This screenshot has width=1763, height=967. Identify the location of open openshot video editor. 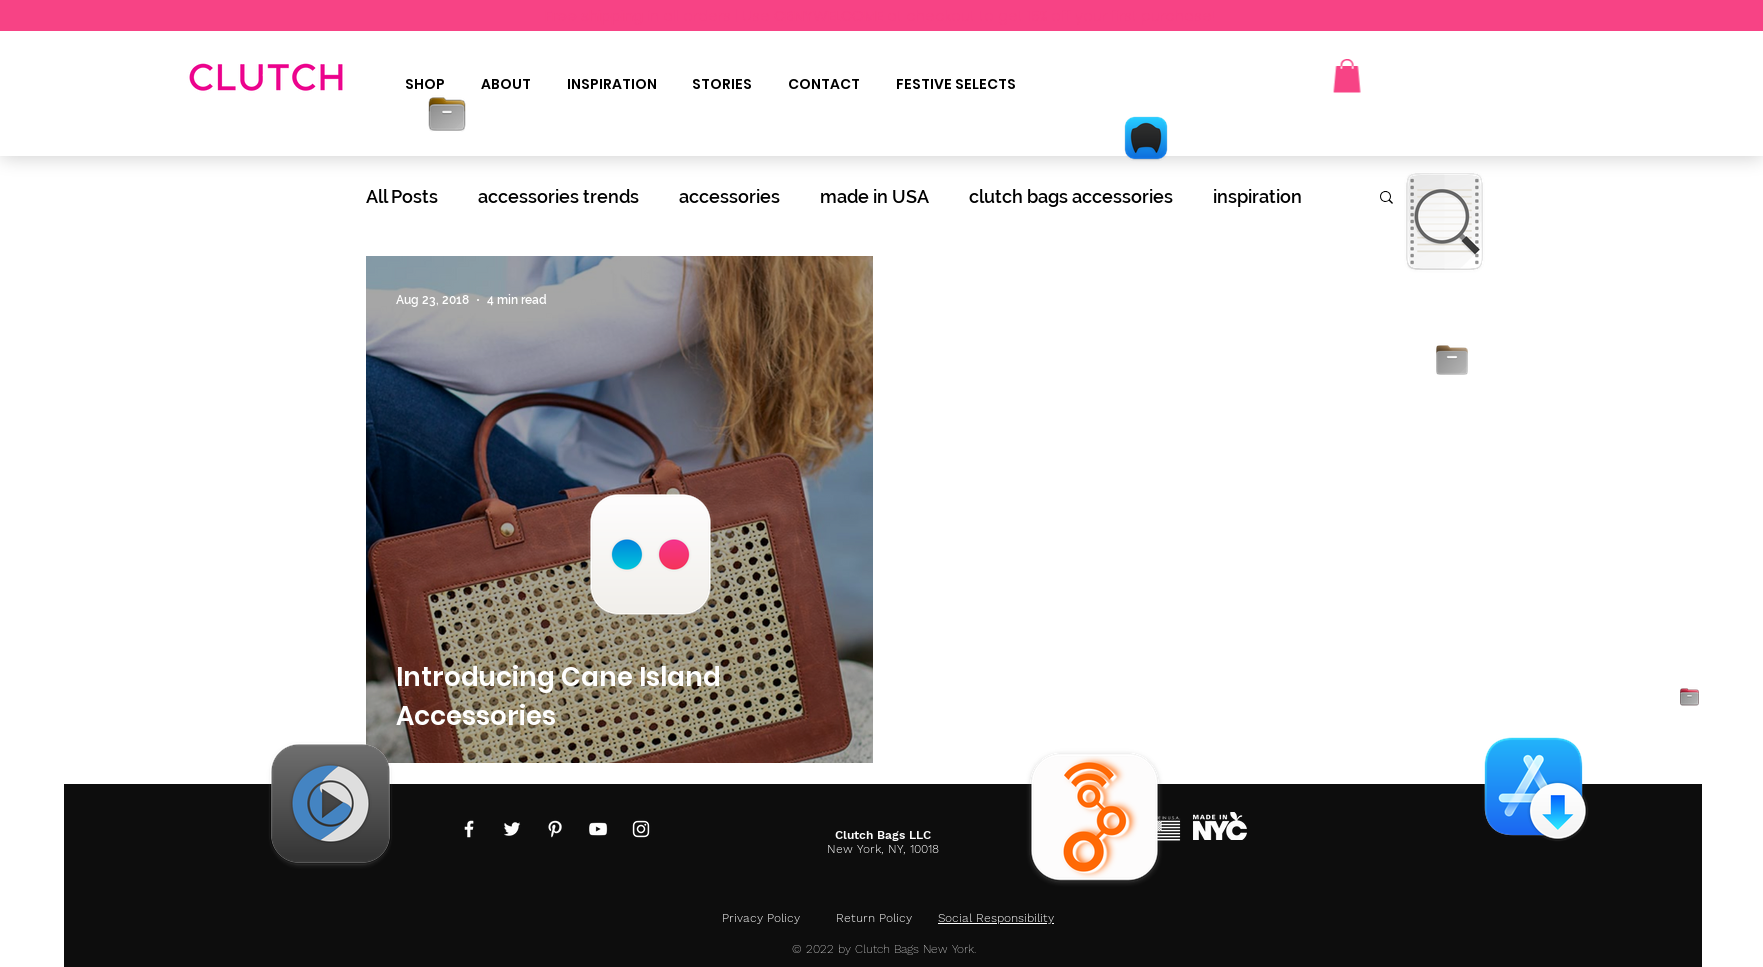
(330, 803).